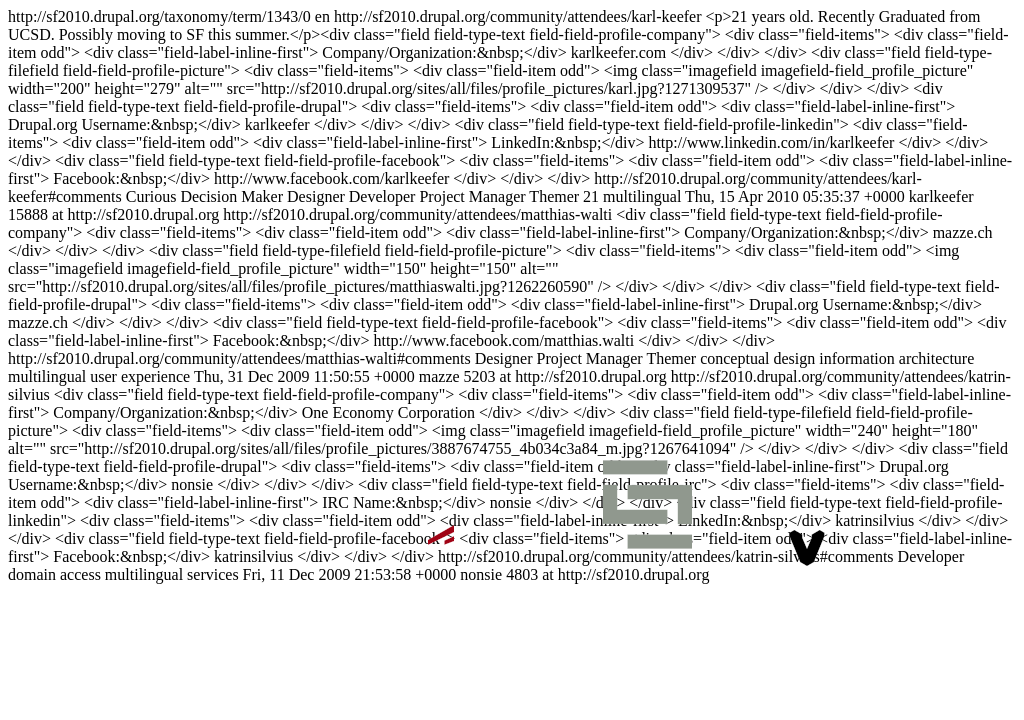  I want to click on skaffold application or service, so click(647, 504).